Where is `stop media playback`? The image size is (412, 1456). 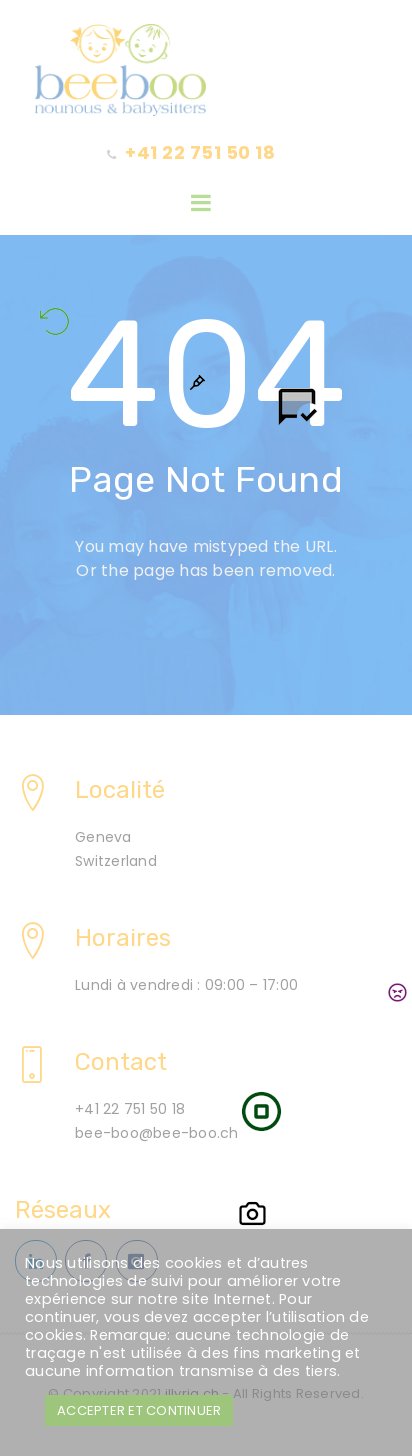 stop media playback is located at coordinates (261, 1111).